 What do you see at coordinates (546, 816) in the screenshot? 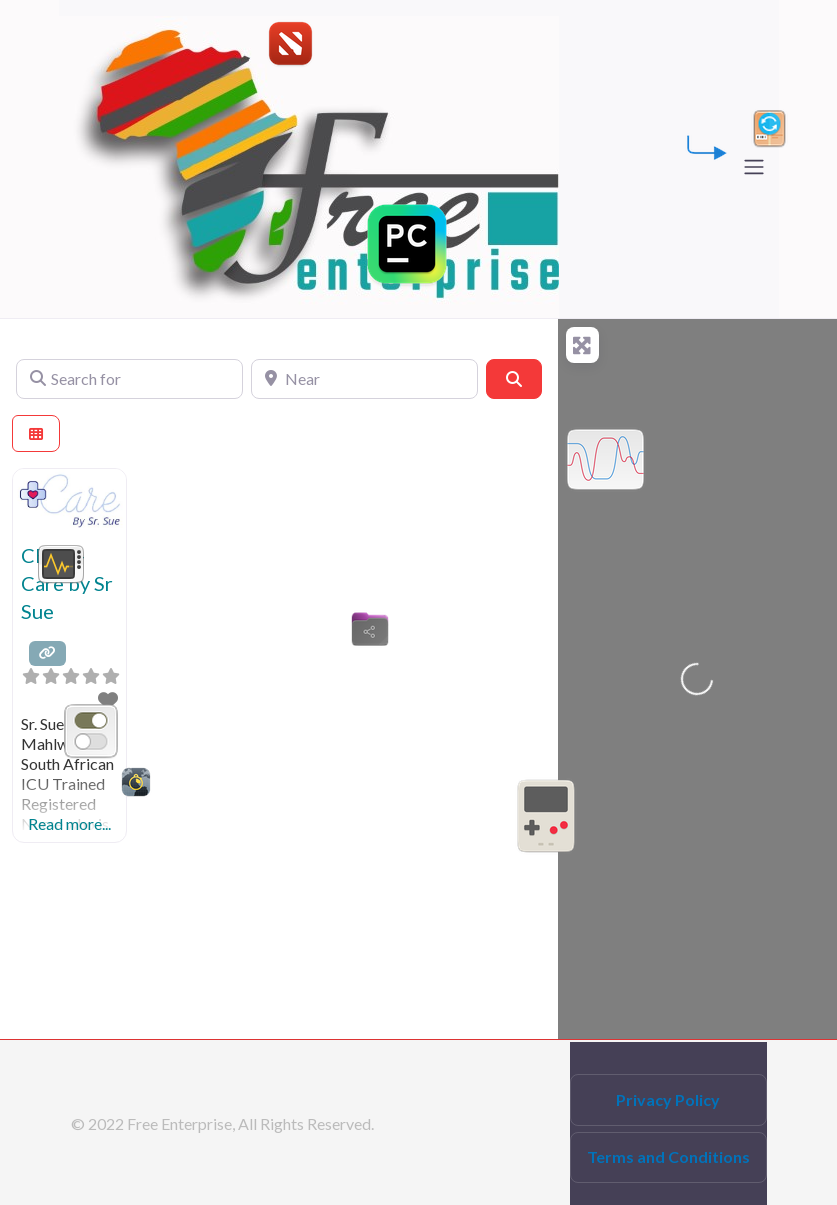
I see `open the games application` at bounding box center [546, 816].